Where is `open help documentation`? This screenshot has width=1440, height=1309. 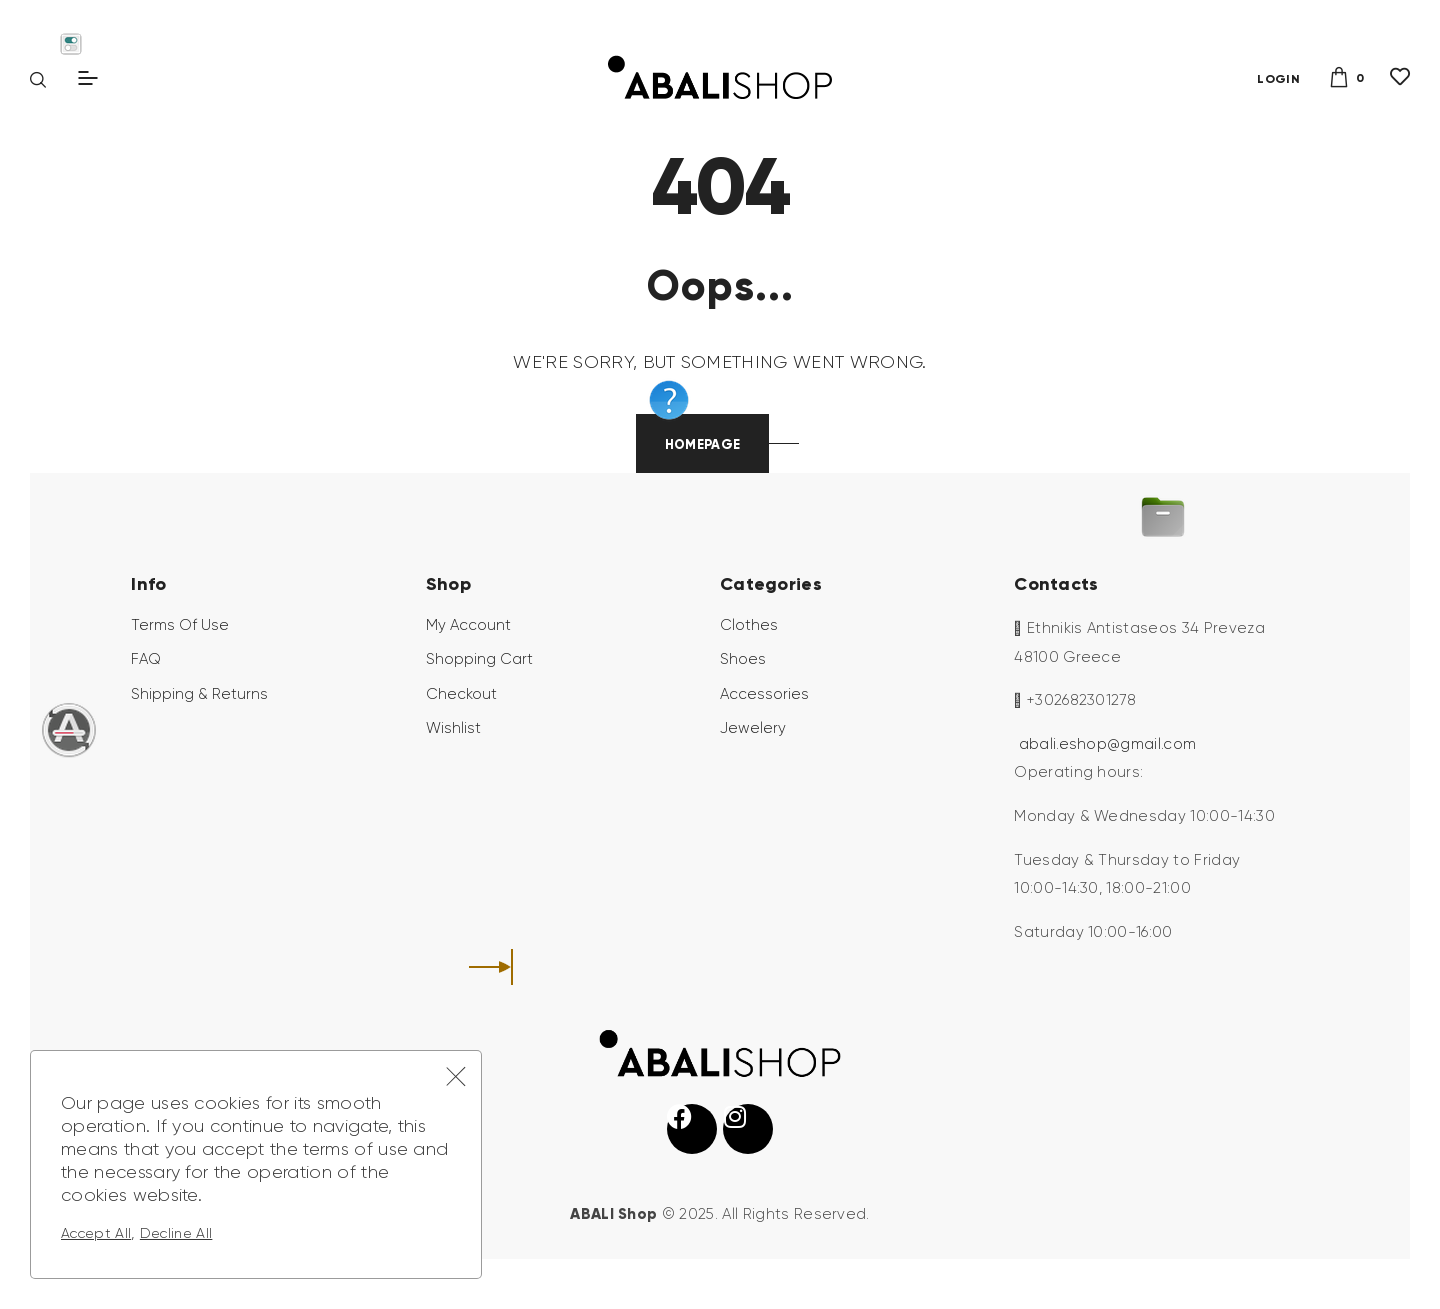
open help documentation is located at coordinates (669, 400).